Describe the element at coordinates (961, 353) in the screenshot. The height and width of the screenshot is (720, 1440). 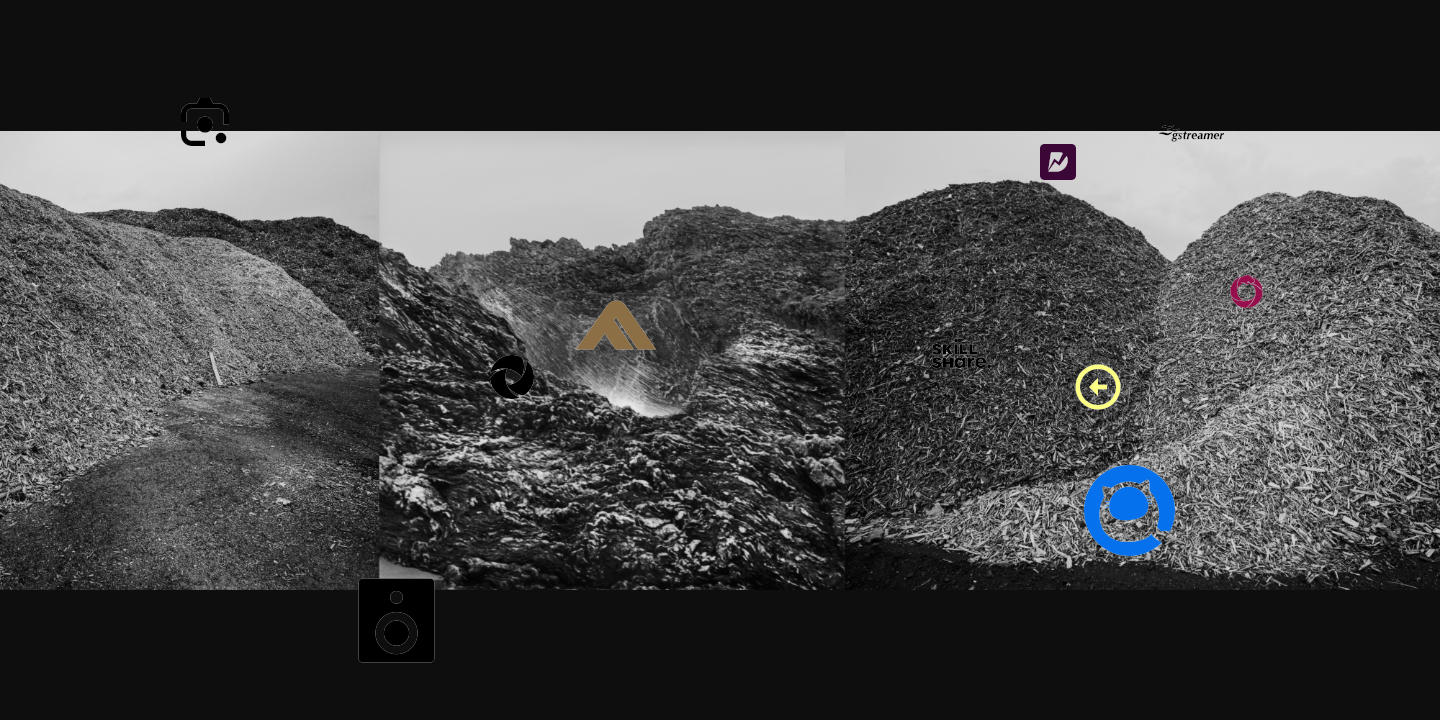
I see `open the Skillshare app` at that location.